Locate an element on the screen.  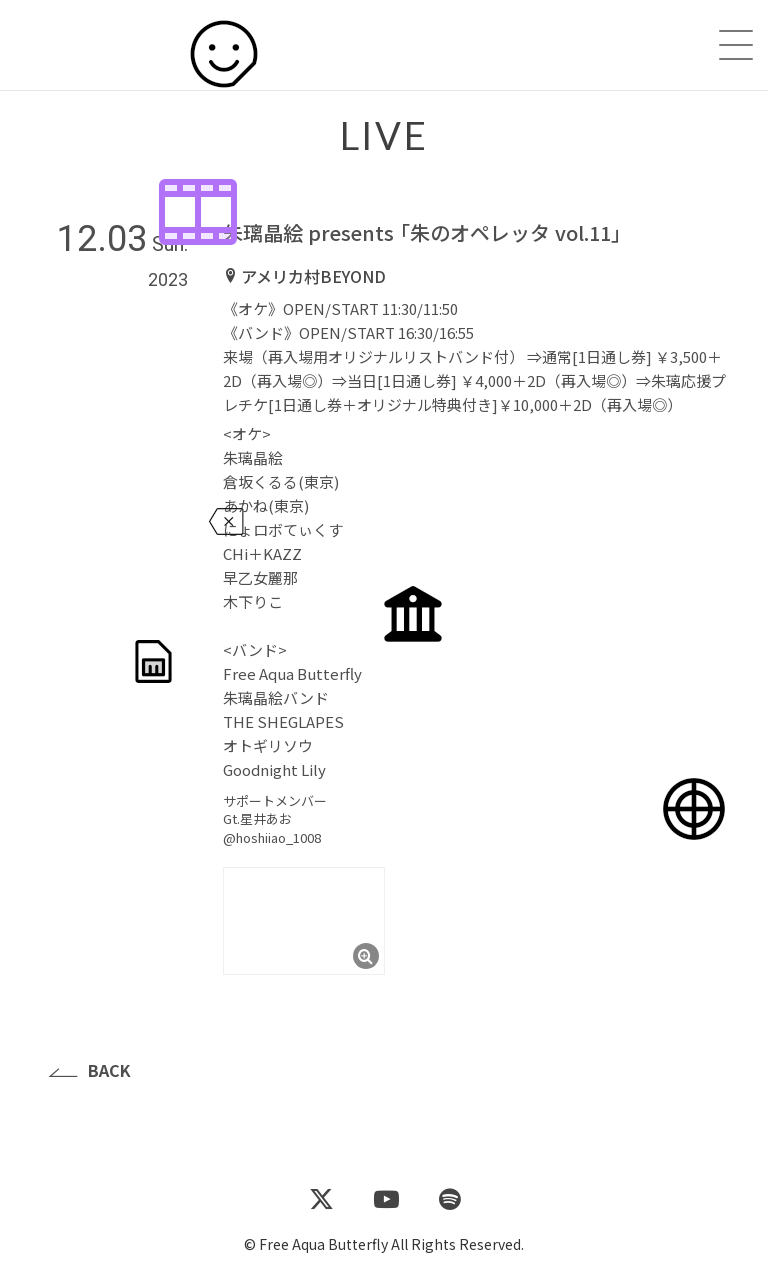
delete the previous character is located at coordinates (227, 521).